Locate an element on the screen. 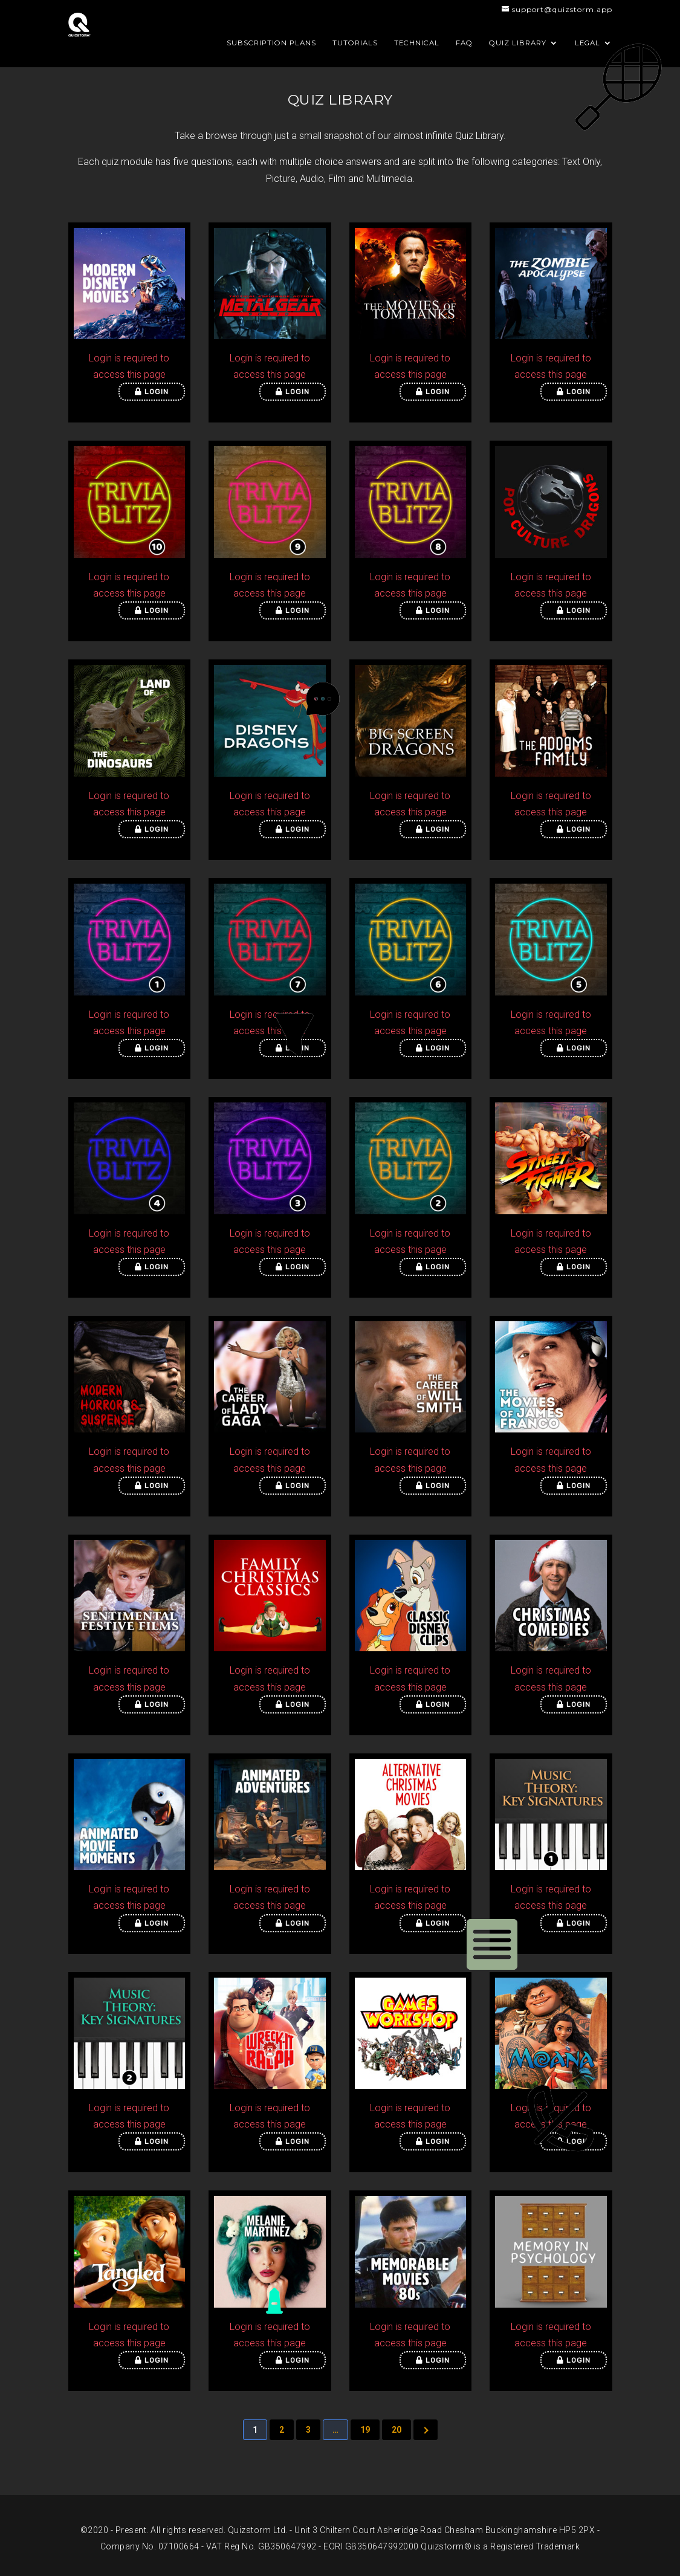 This screenshot has height=2576, width=680. access tennis or racquet sports features is located at coordinates (617, 88).